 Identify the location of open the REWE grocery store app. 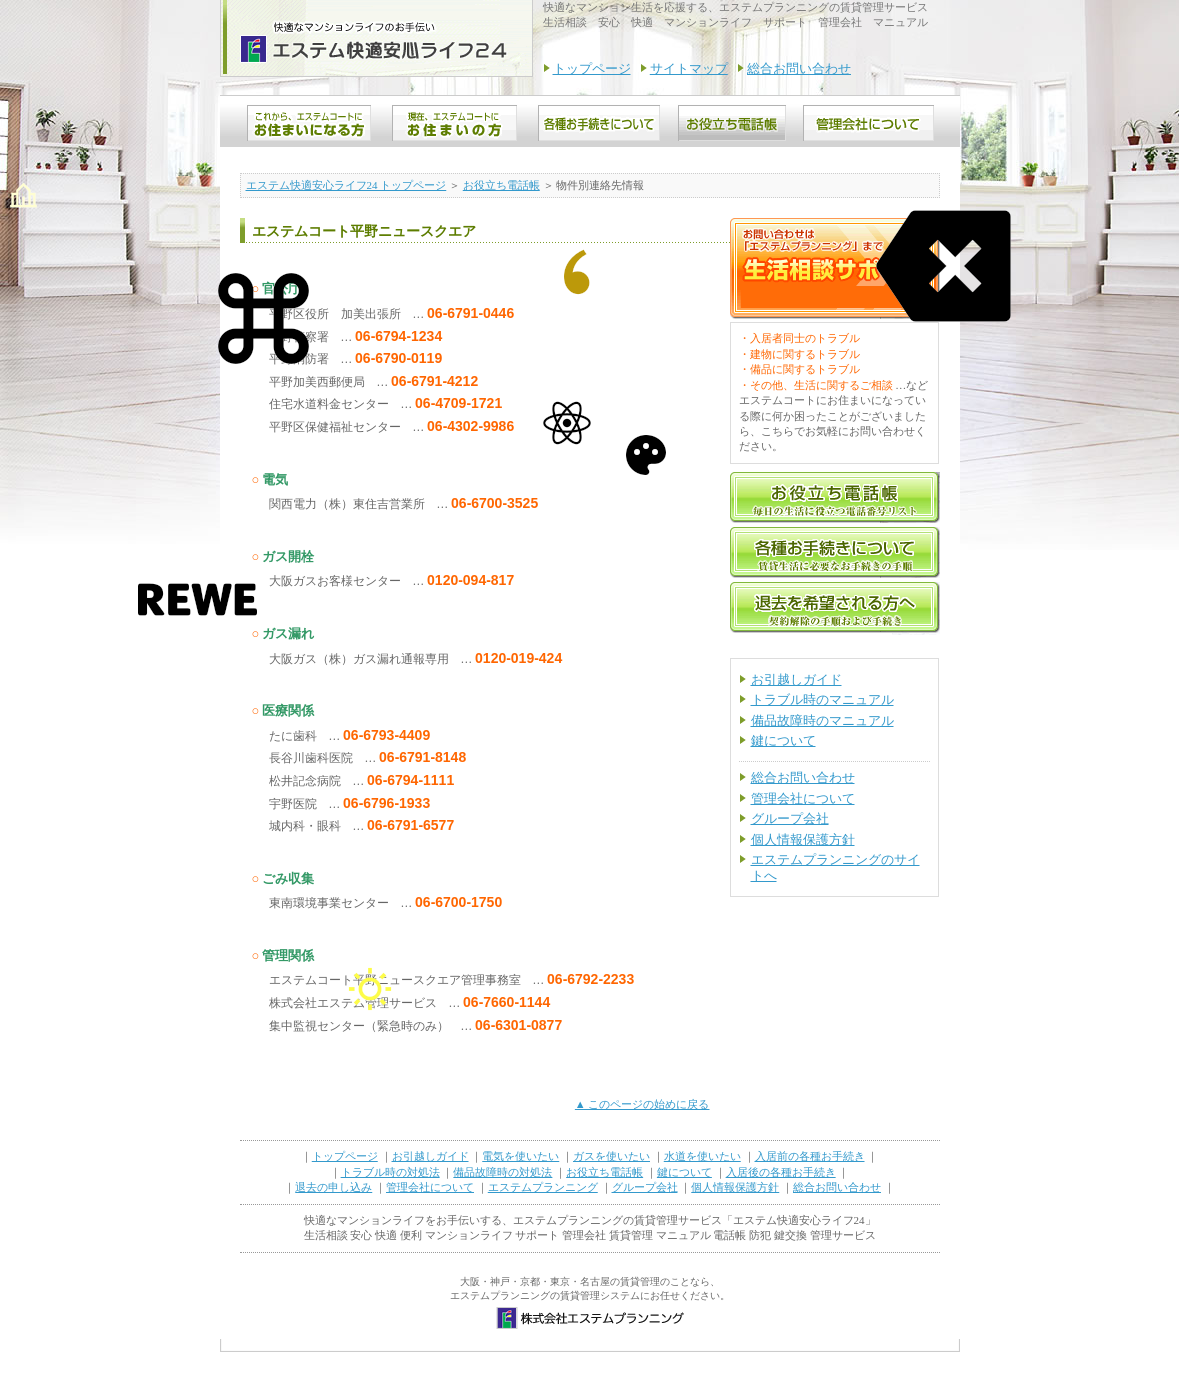
(197, 599).